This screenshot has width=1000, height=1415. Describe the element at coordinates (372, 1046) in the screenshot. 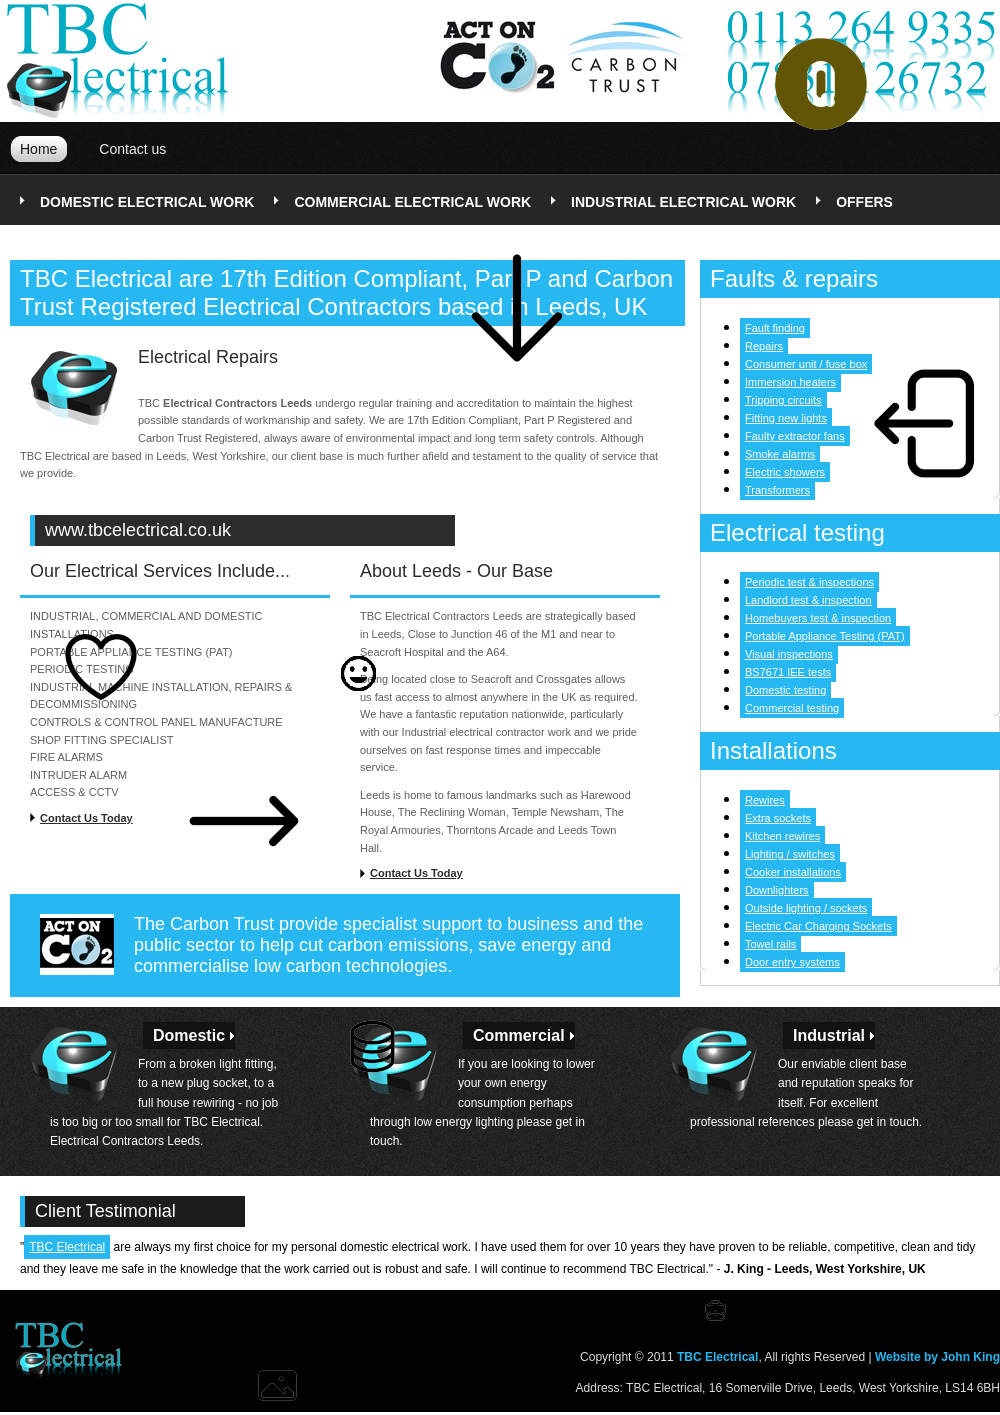

I see `access database or data storage` at that location.